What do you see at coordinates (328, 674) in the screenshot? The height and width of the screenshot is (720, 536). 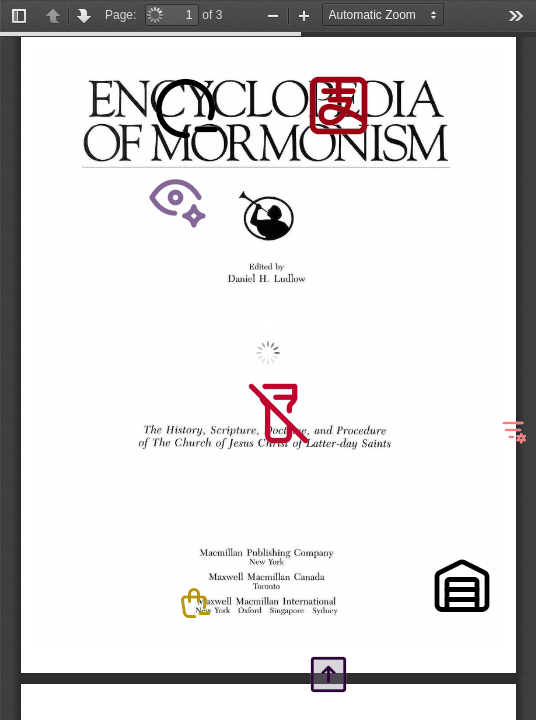 I see `upload a file or content` at bounding box center [328, 674].